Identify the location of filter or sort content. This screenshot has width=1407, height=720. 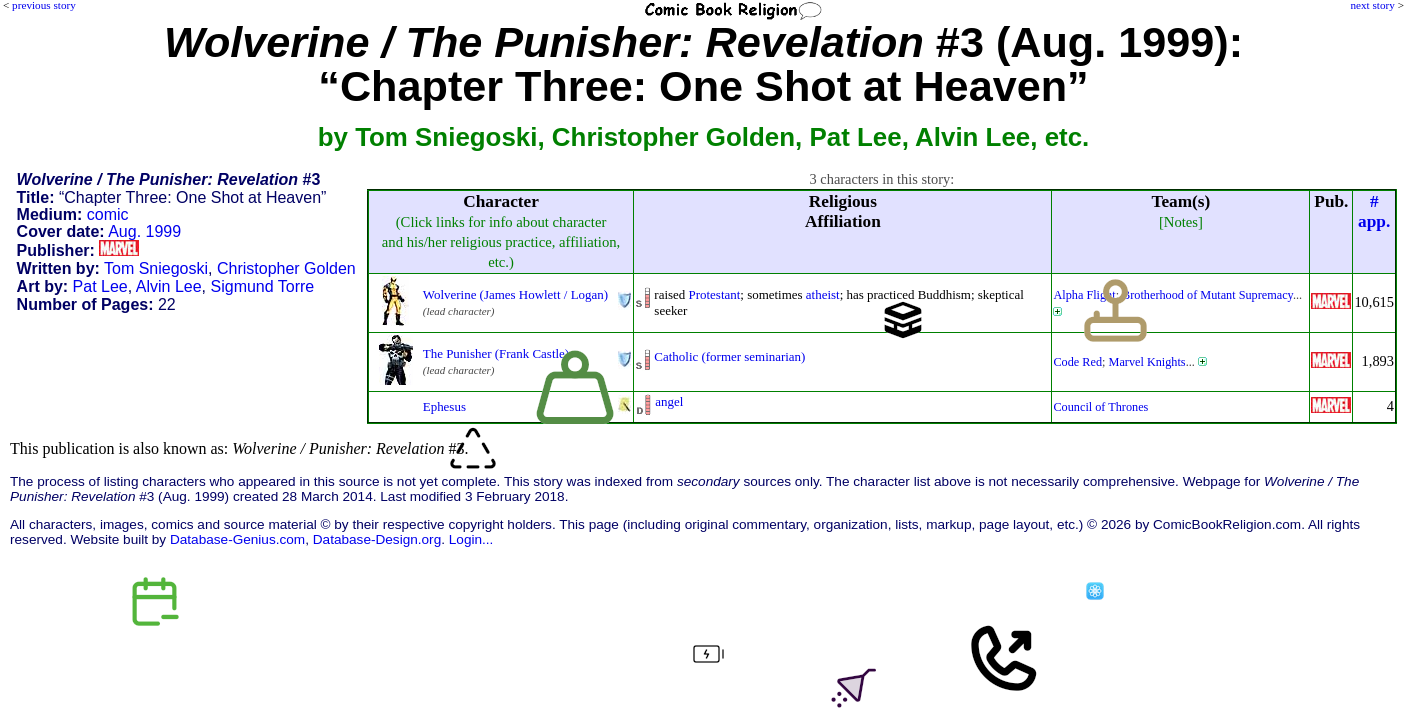
(853, 686).